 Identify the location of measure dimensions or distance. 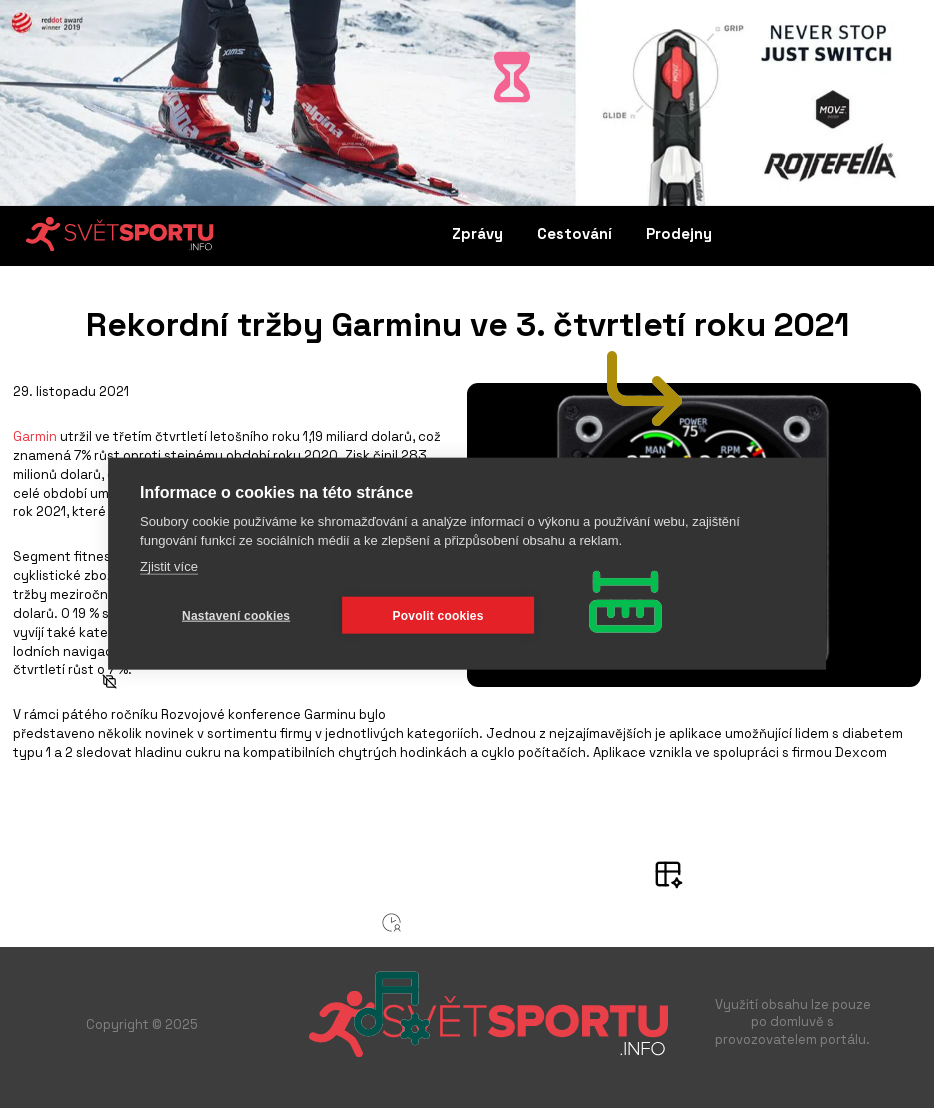
(625, 603).